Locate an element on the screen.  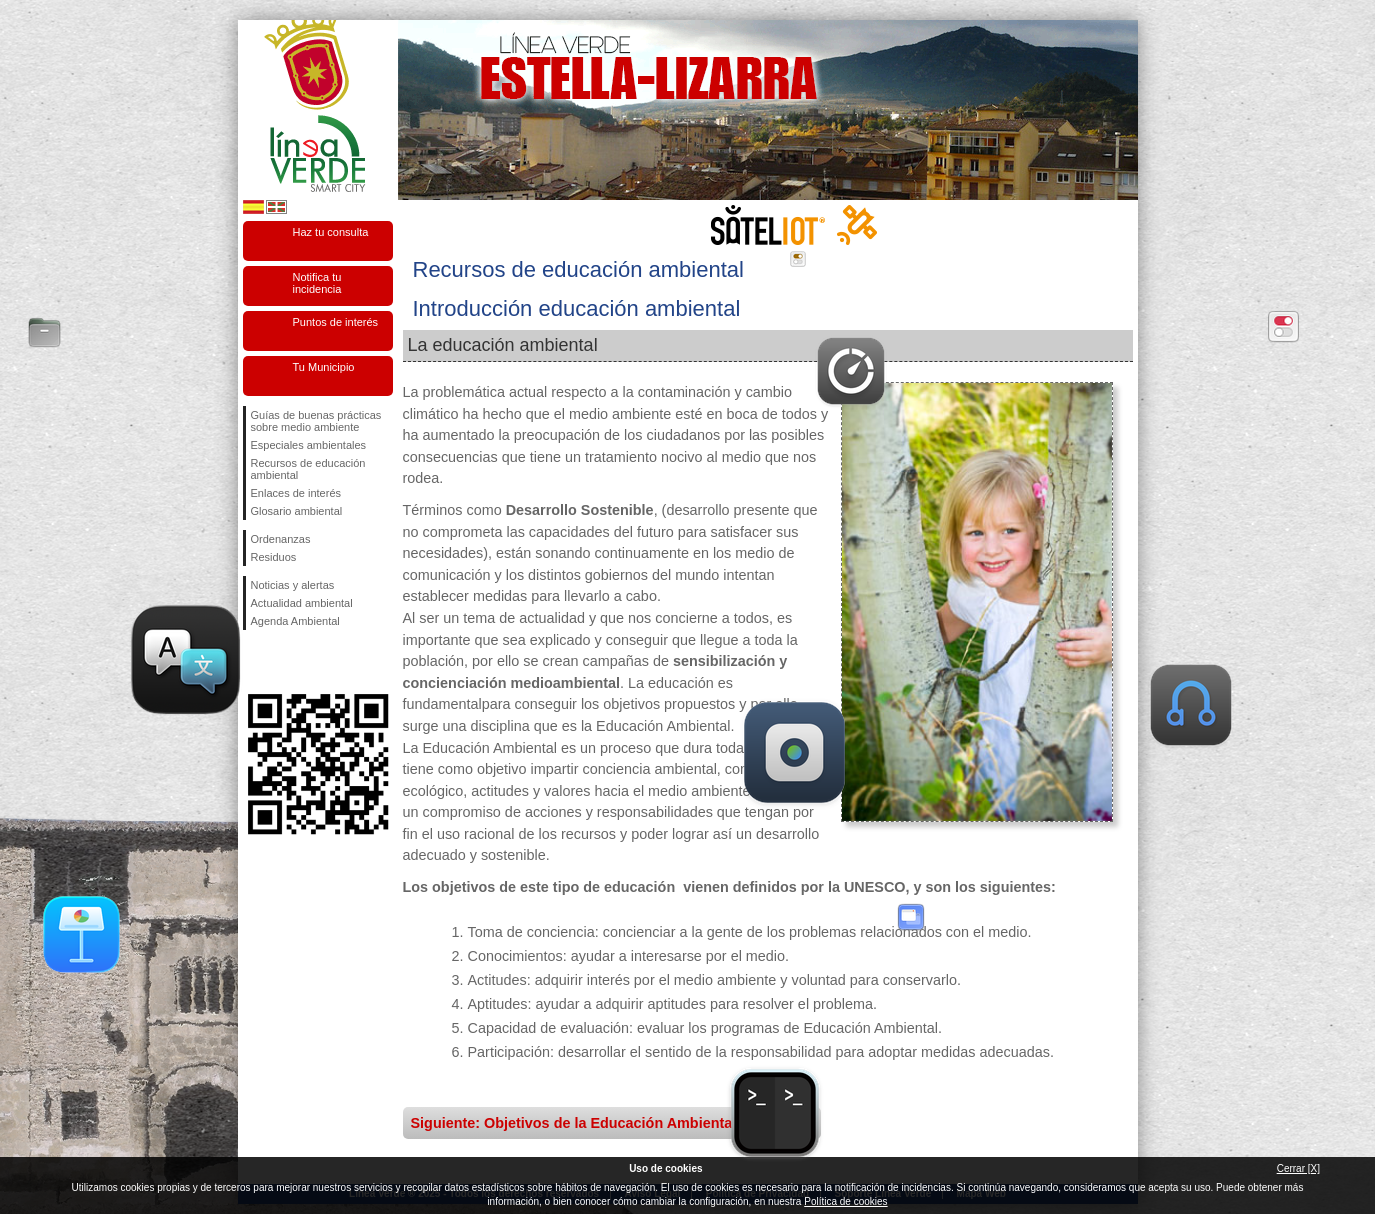
open stacer system optimizer is located at coordinates (851, 371).